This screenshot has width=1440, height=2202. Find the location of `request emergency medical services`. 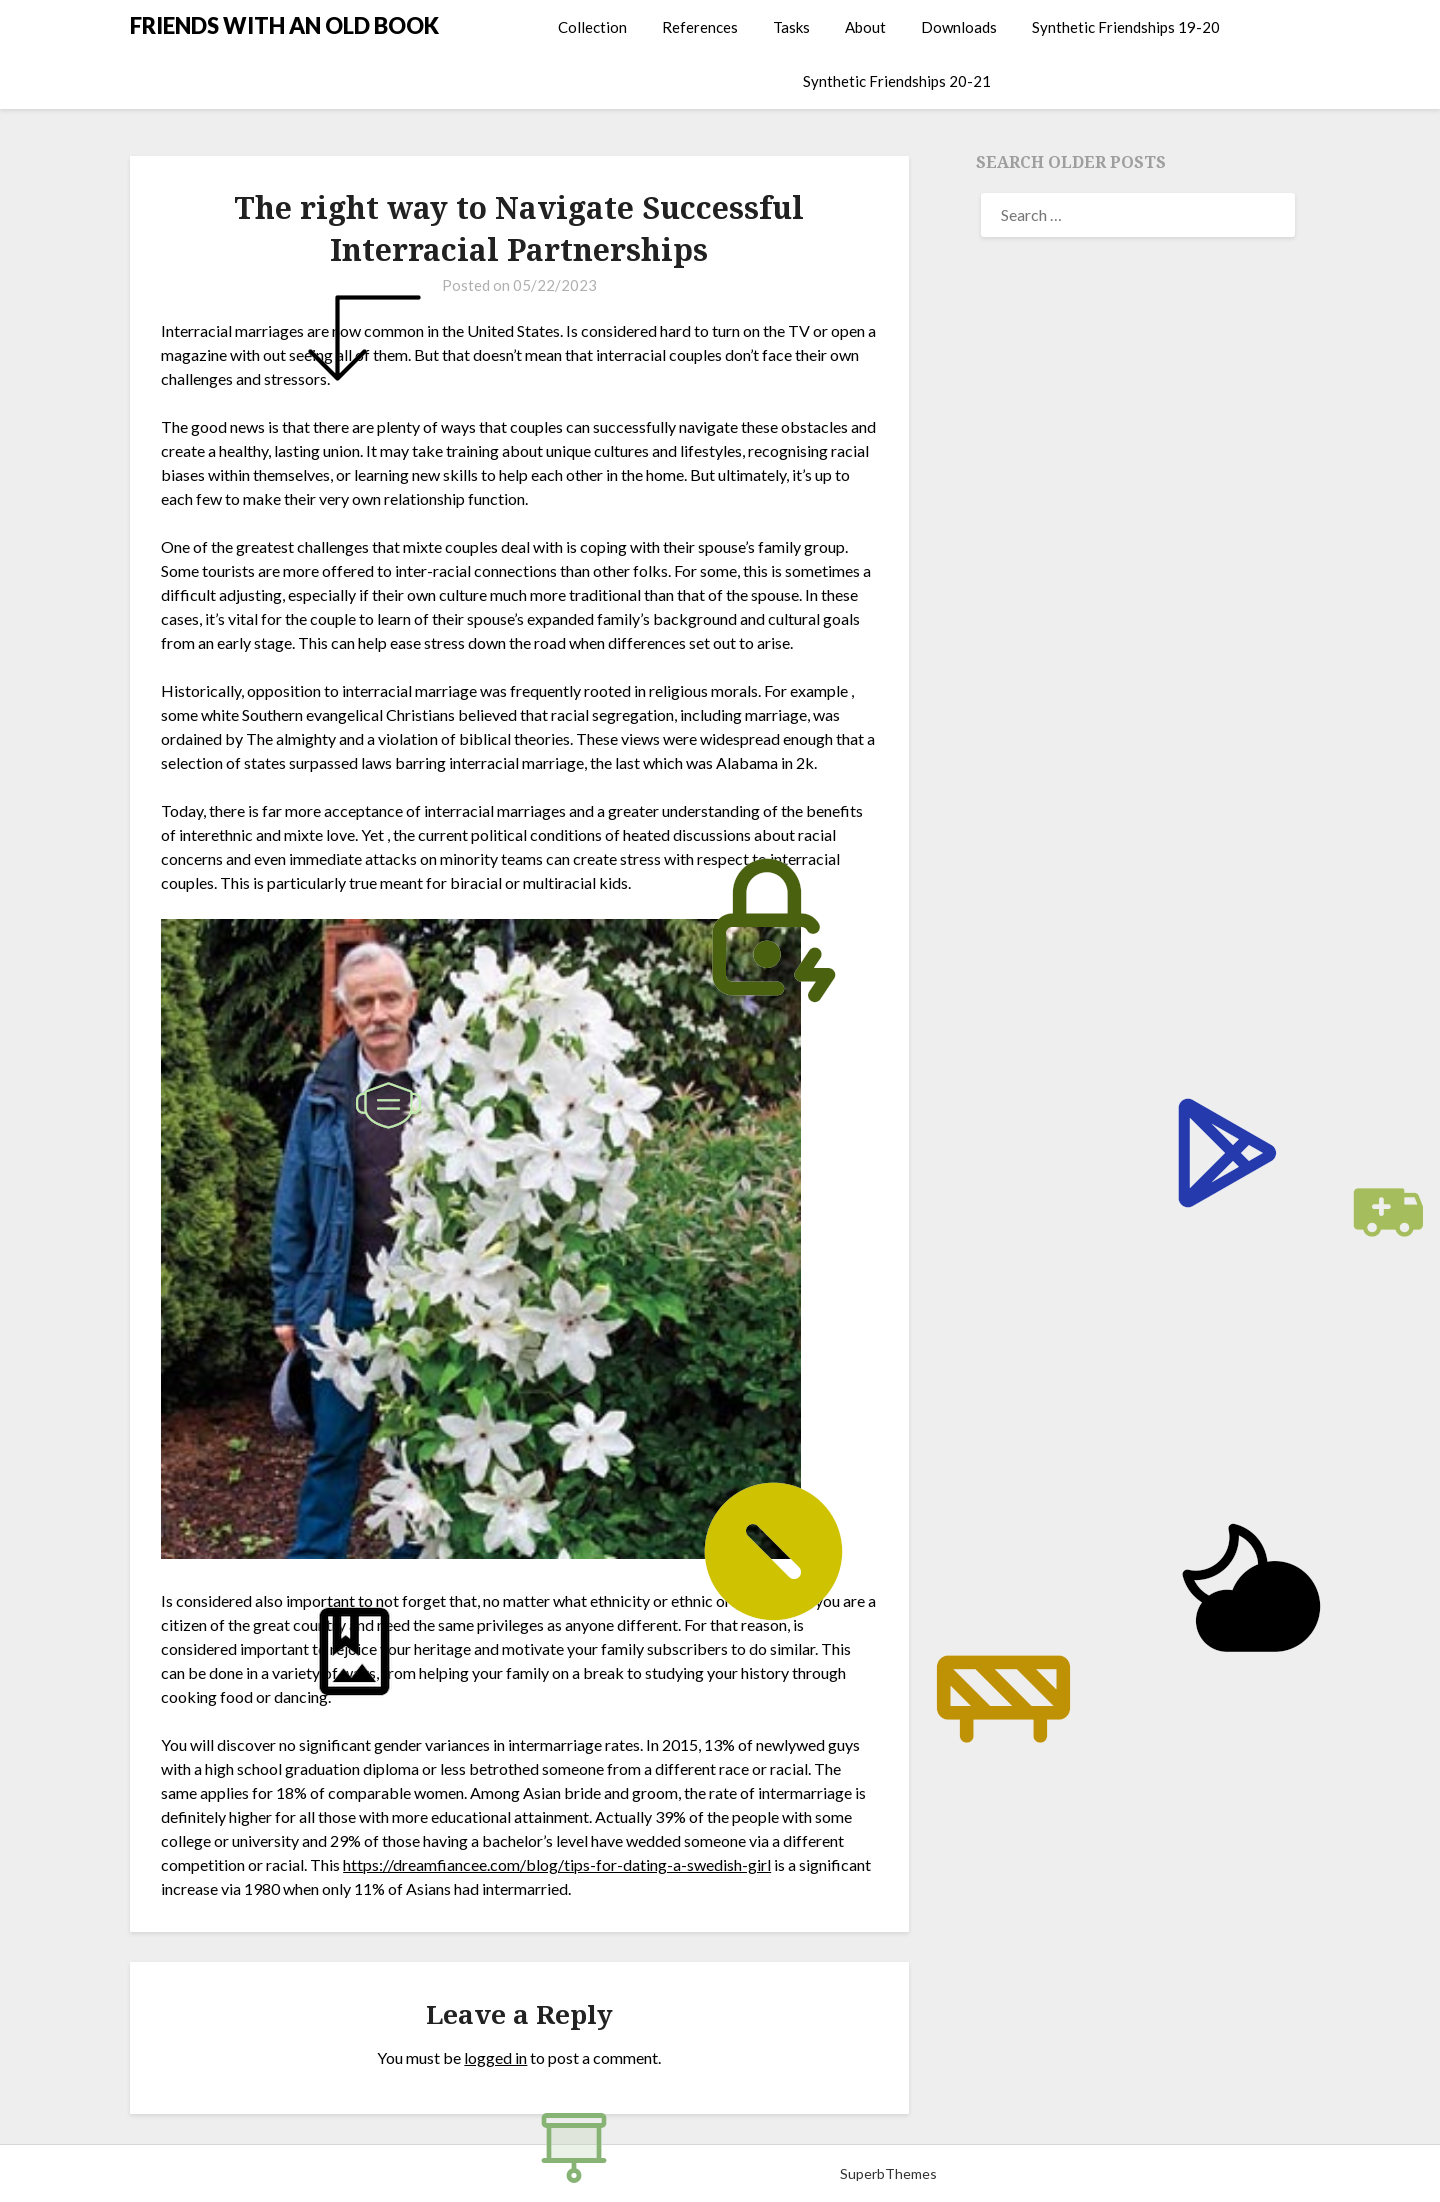

request emergency medical services is located at coordinates (1386, 1209).